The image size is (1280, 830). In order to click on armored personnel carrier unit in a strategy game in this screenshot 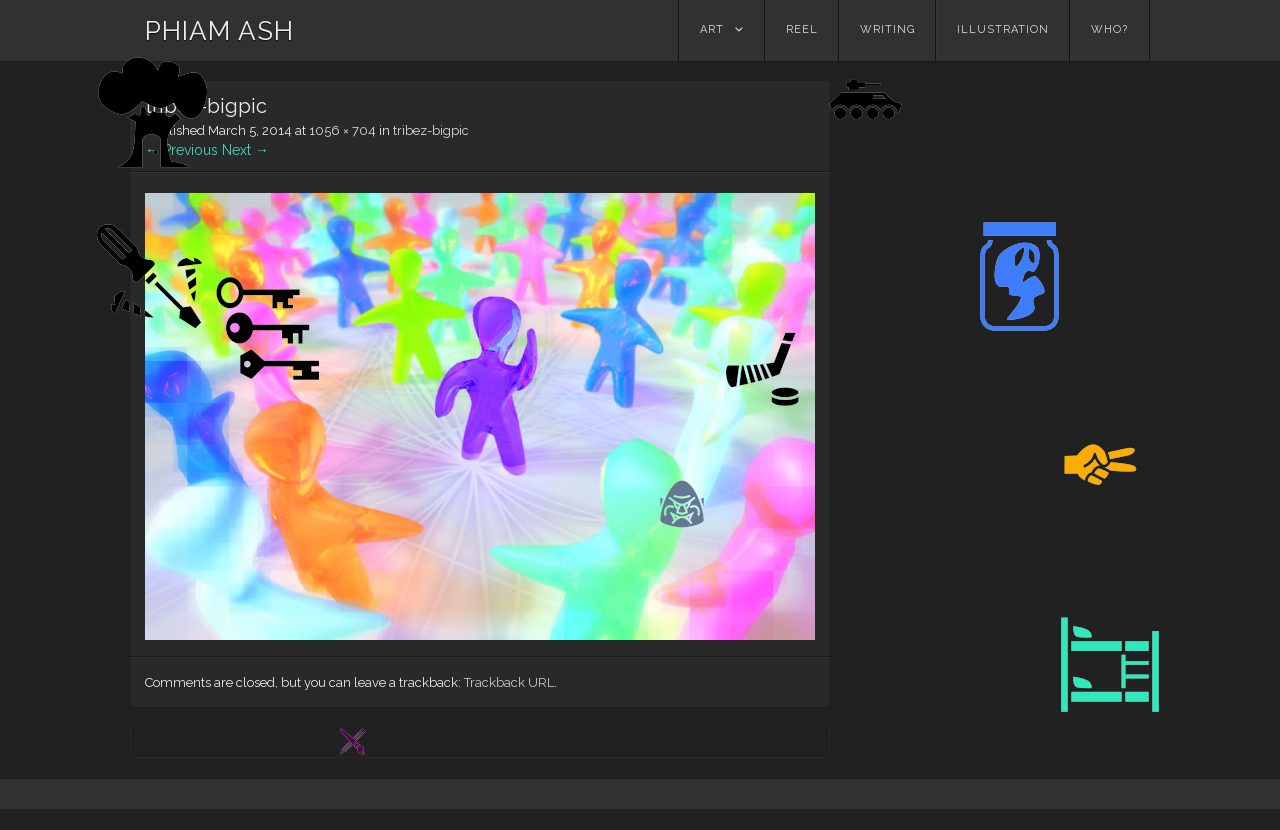, I will do `click(865, 99)`.